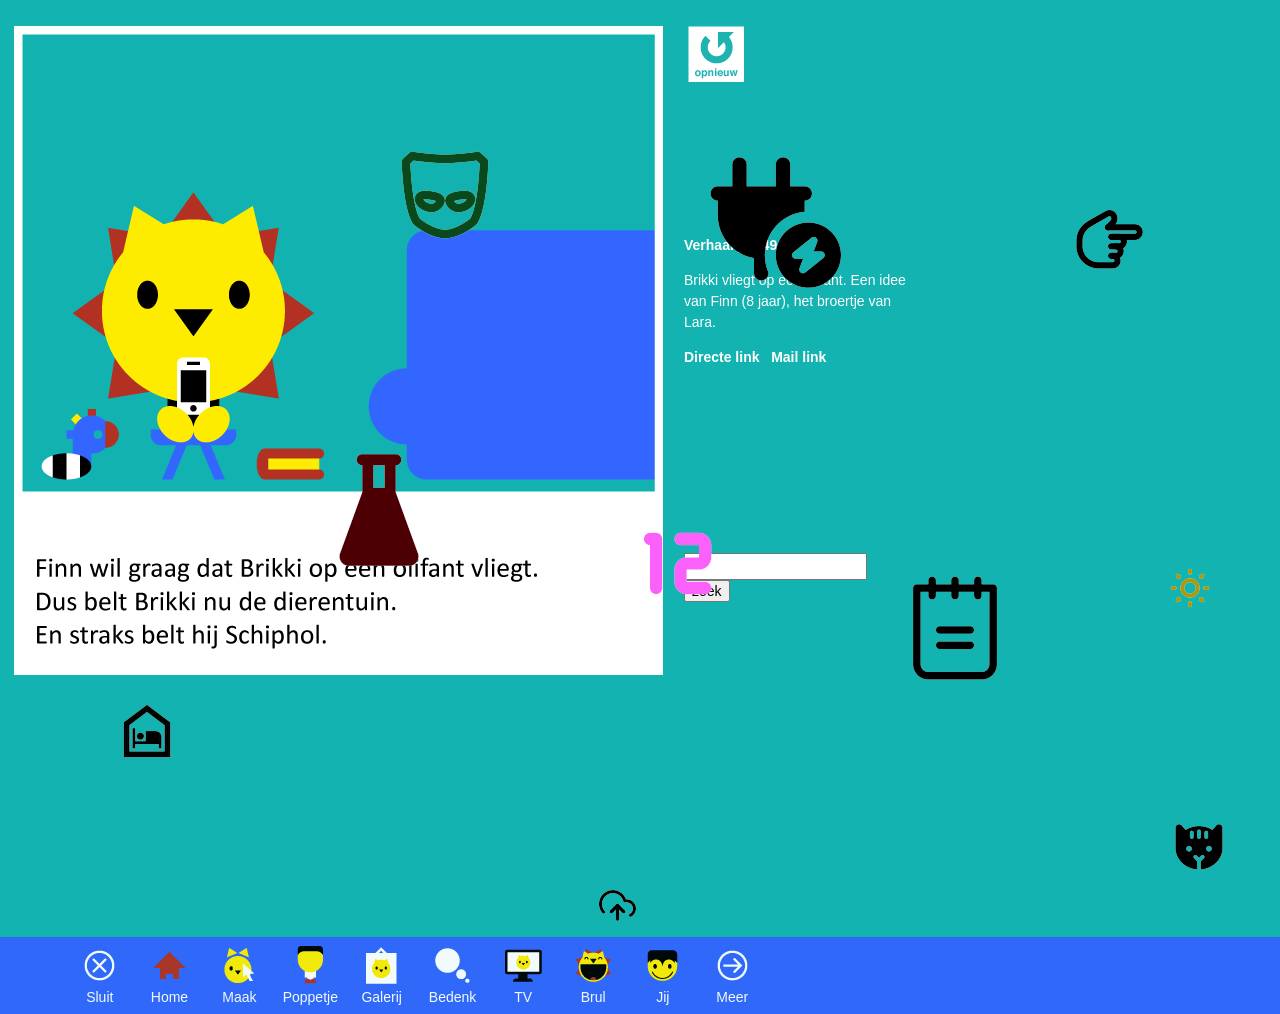 This screenshot has height=1014, width=1280. I want to click on open notepad or notes app, so click(955, 630).